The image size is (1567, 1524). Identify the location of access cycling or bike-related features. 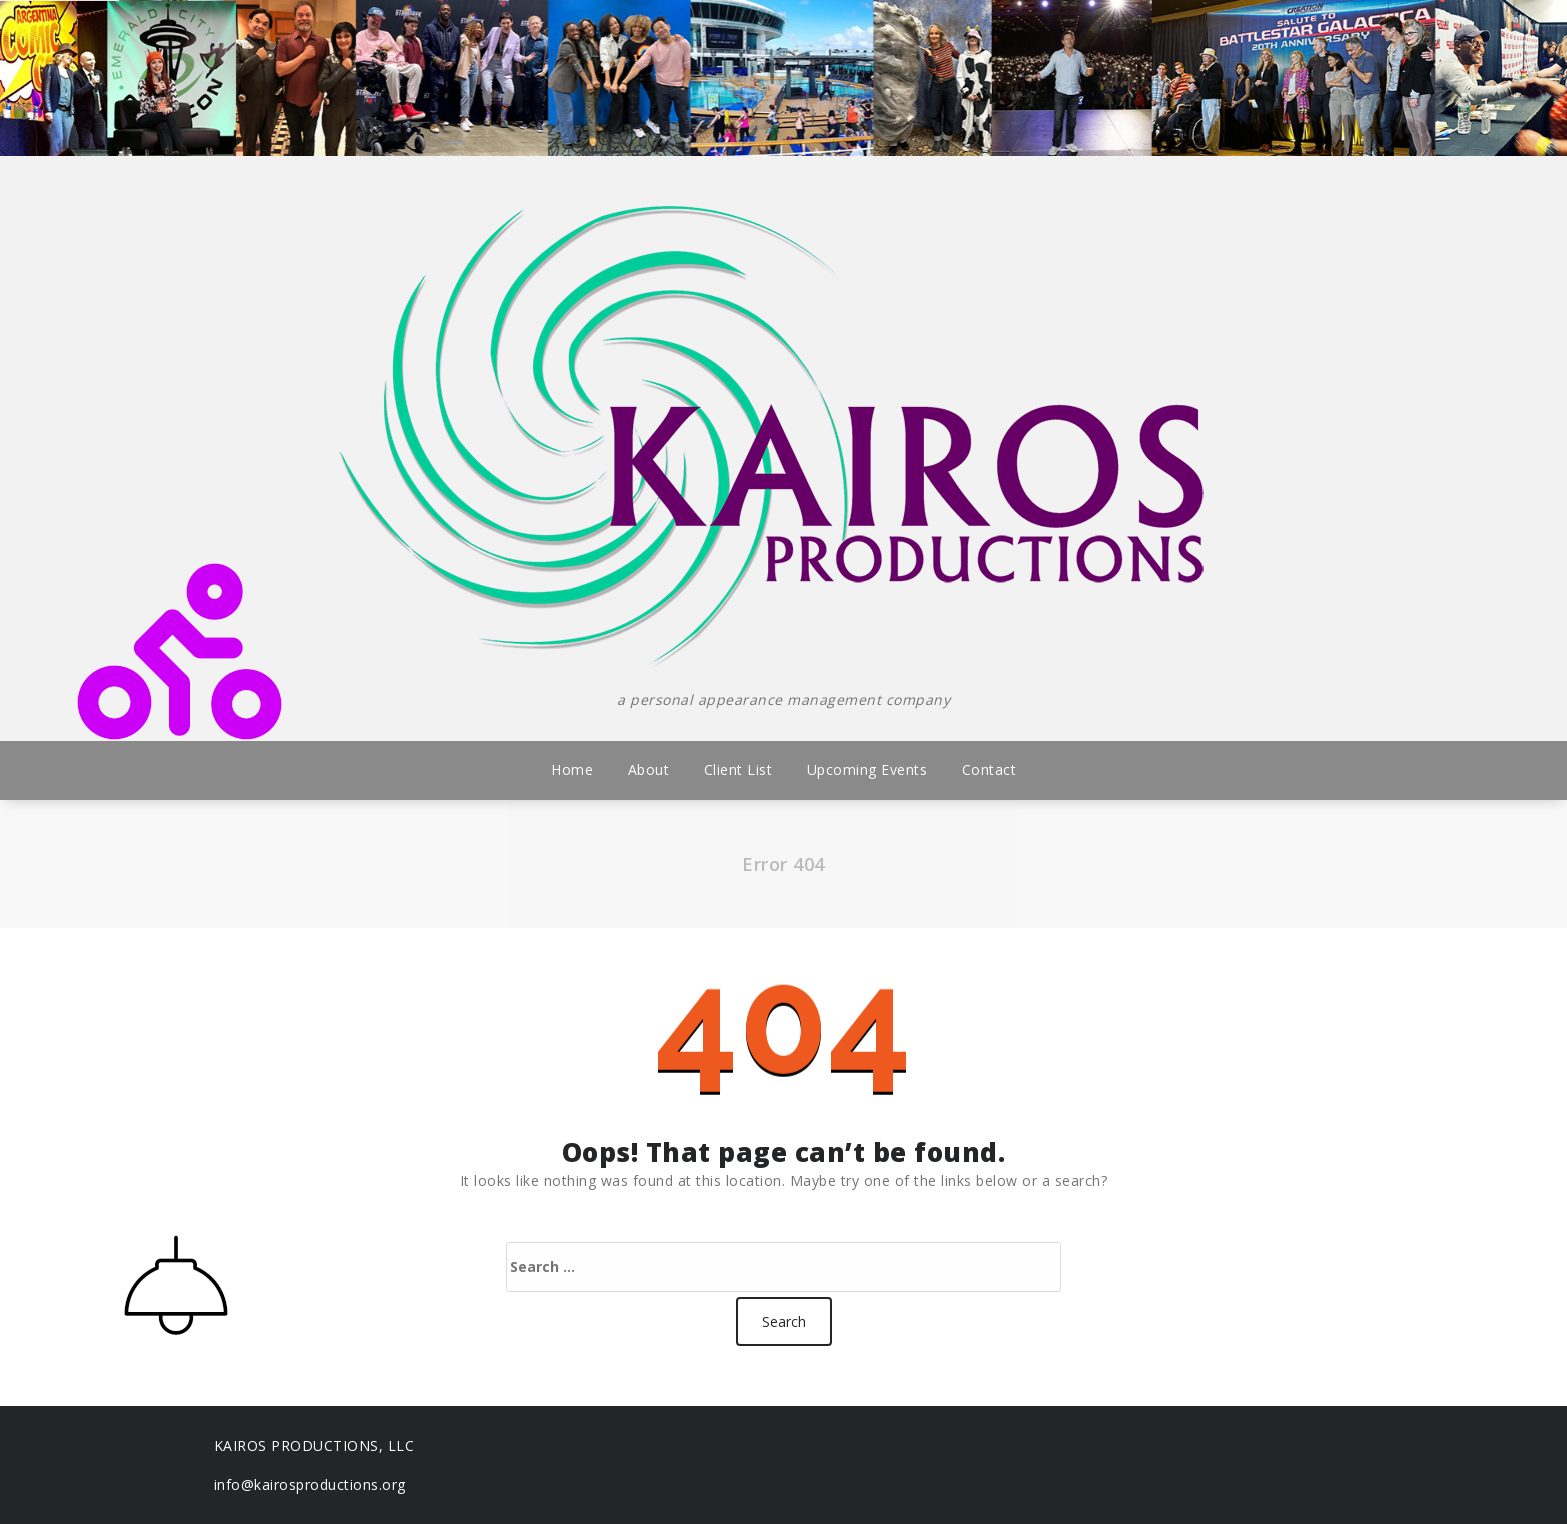
(179, 658).